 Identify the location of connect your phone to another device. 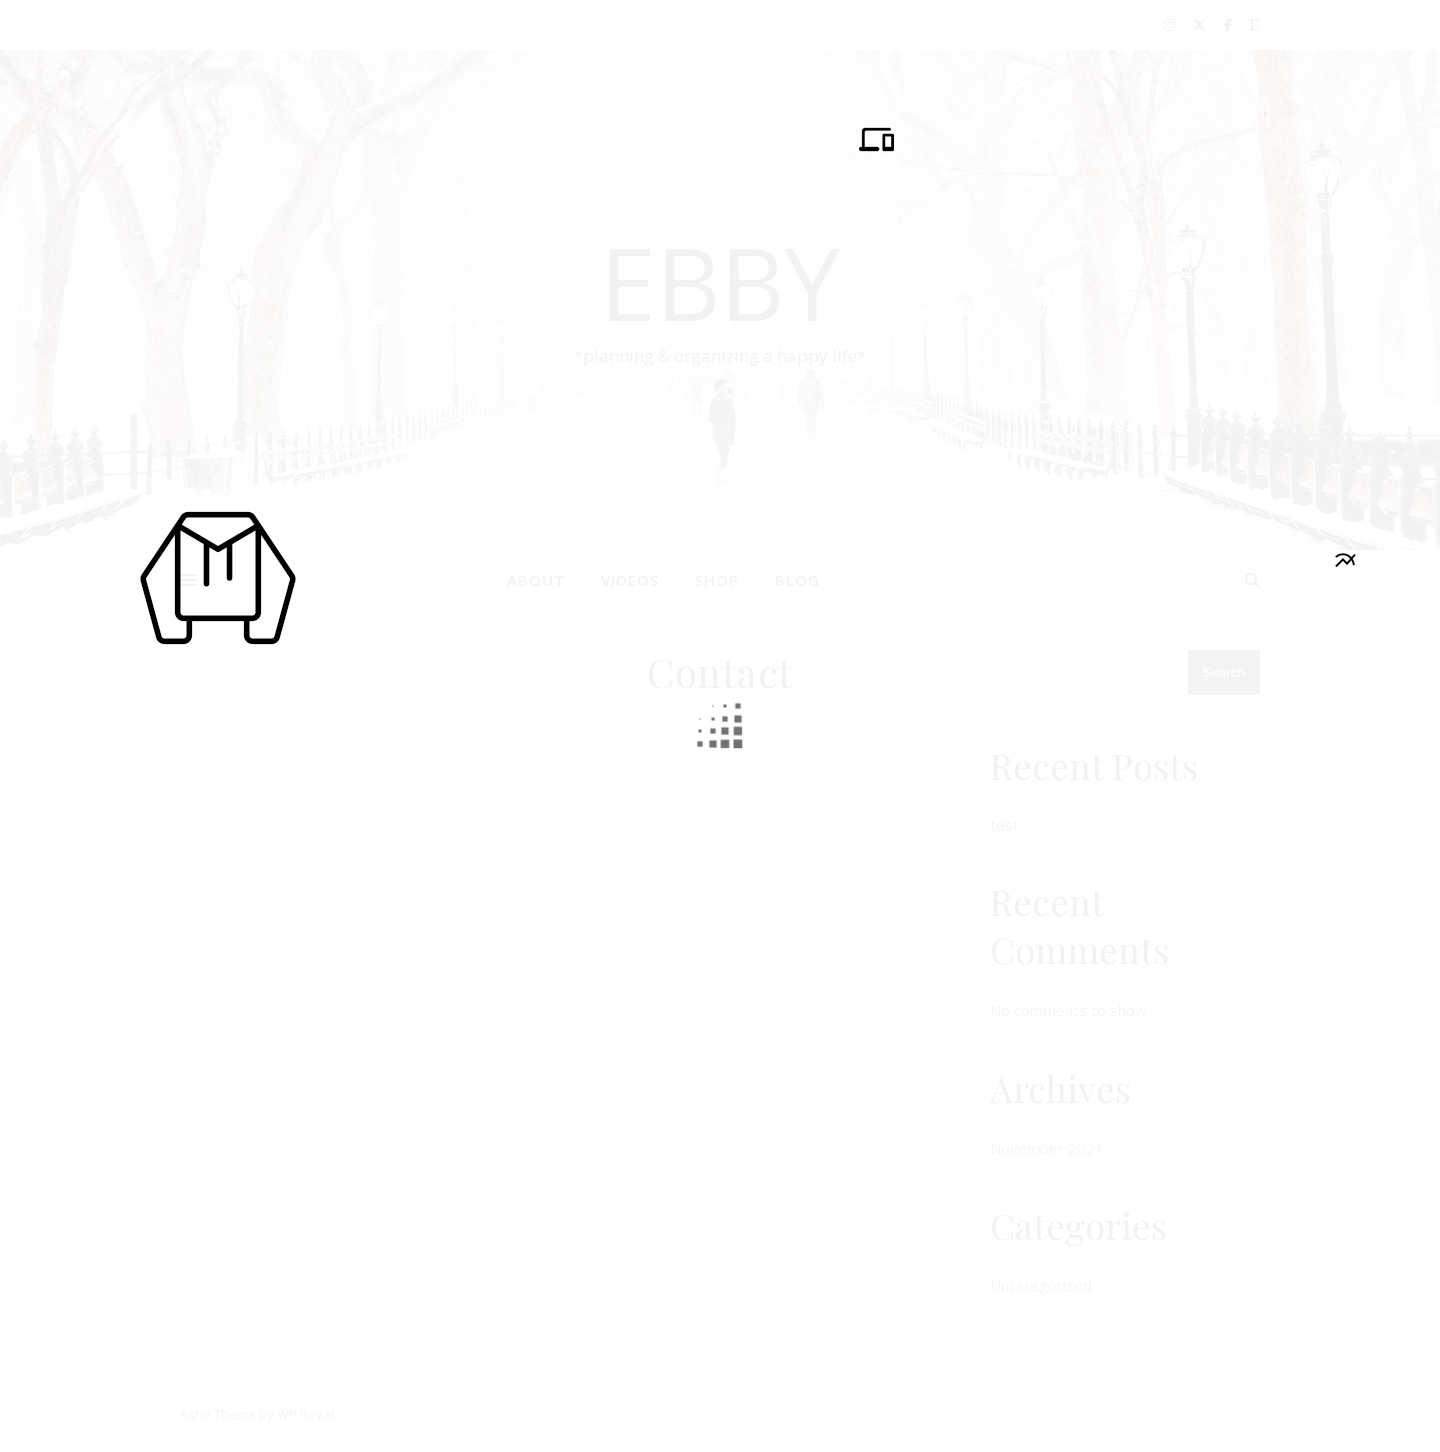
(876, 139).